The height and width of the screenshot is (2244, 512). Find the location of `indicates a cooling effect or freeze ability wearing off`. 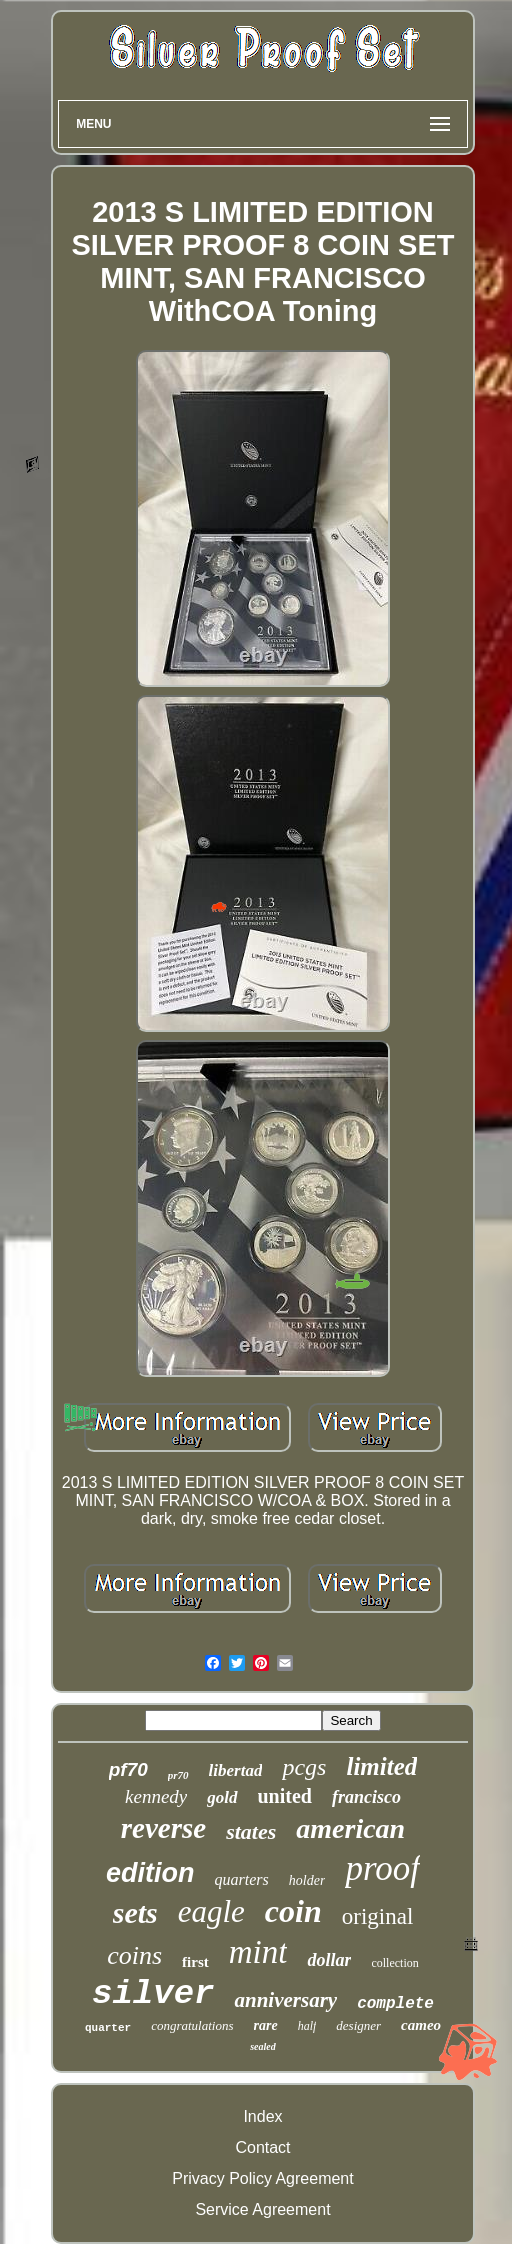

indicates a cooling effect or freeze ability wearing off is located at coordinates (468, 2051).